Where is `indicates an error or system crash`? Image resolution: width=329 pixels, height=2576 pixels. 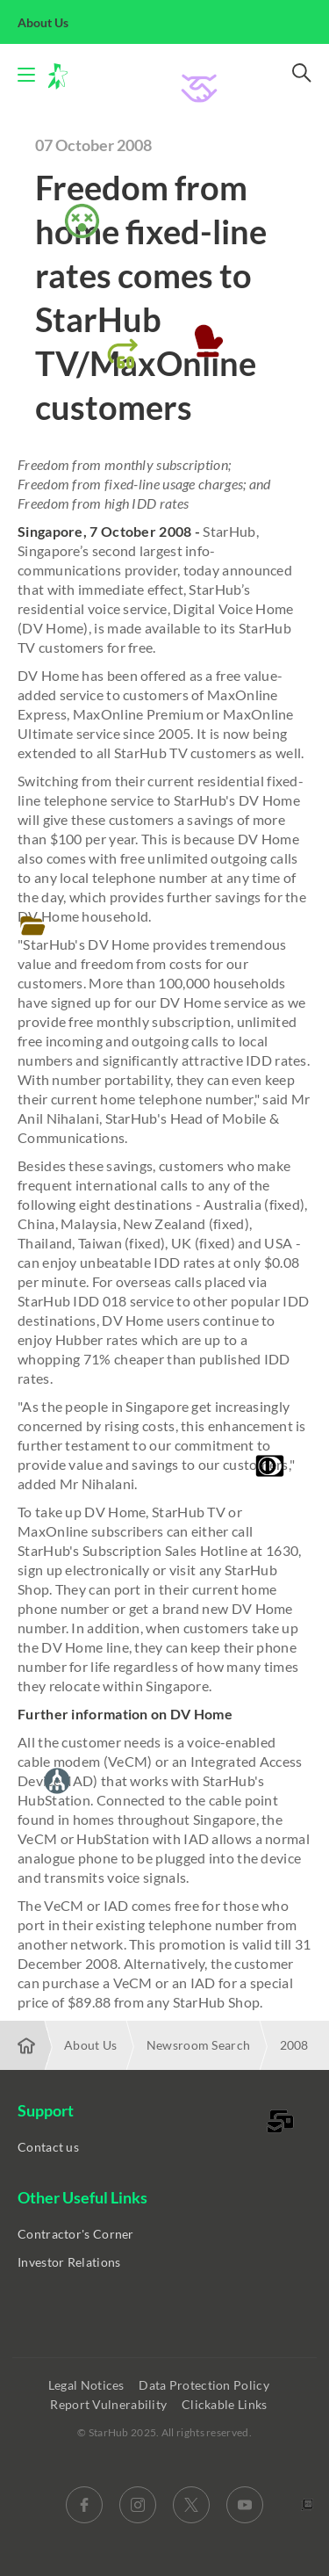
indicates an error or system crash is located at coordinates (82, 221).